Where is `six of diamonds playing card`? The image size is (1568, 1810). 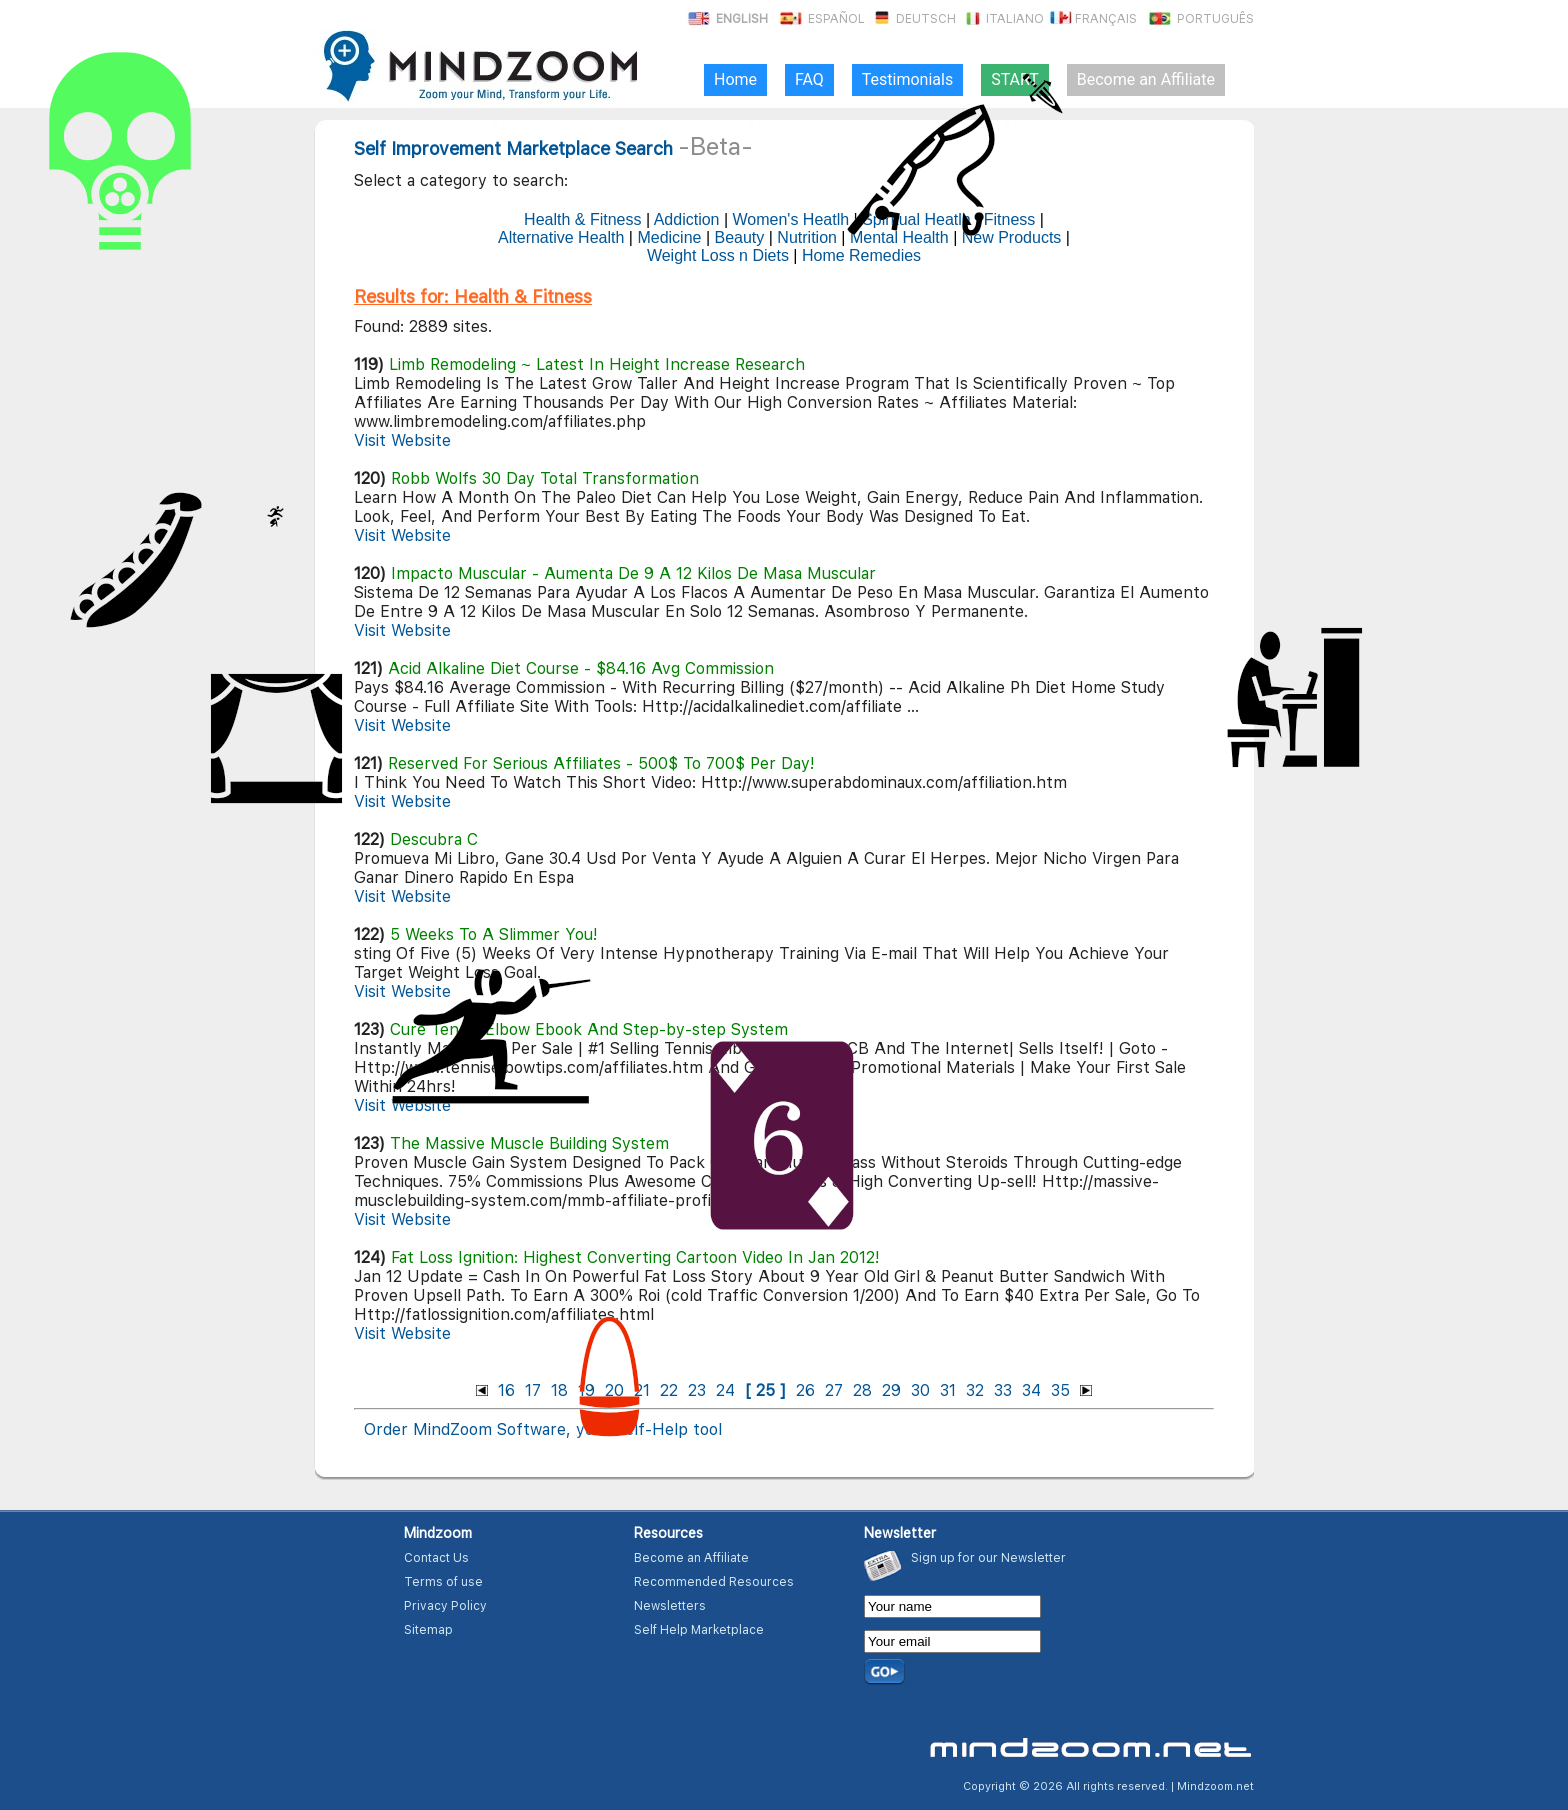 six of diamonds playing card is located at coordinates (781, 1135).